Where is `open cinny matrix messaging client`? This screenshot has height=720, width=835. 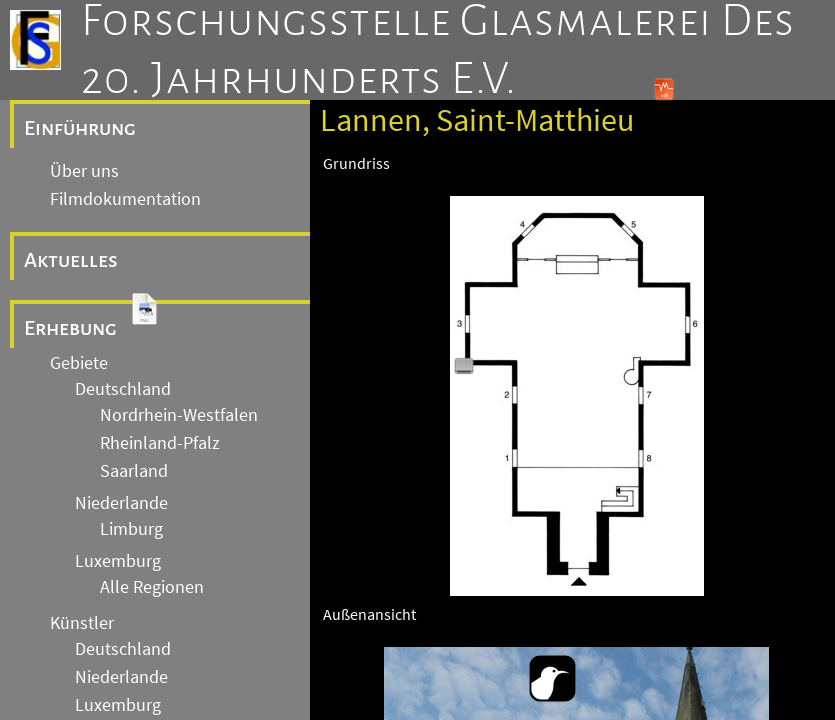 open cinny matrix messaging client is located at coordinates (552, 678).